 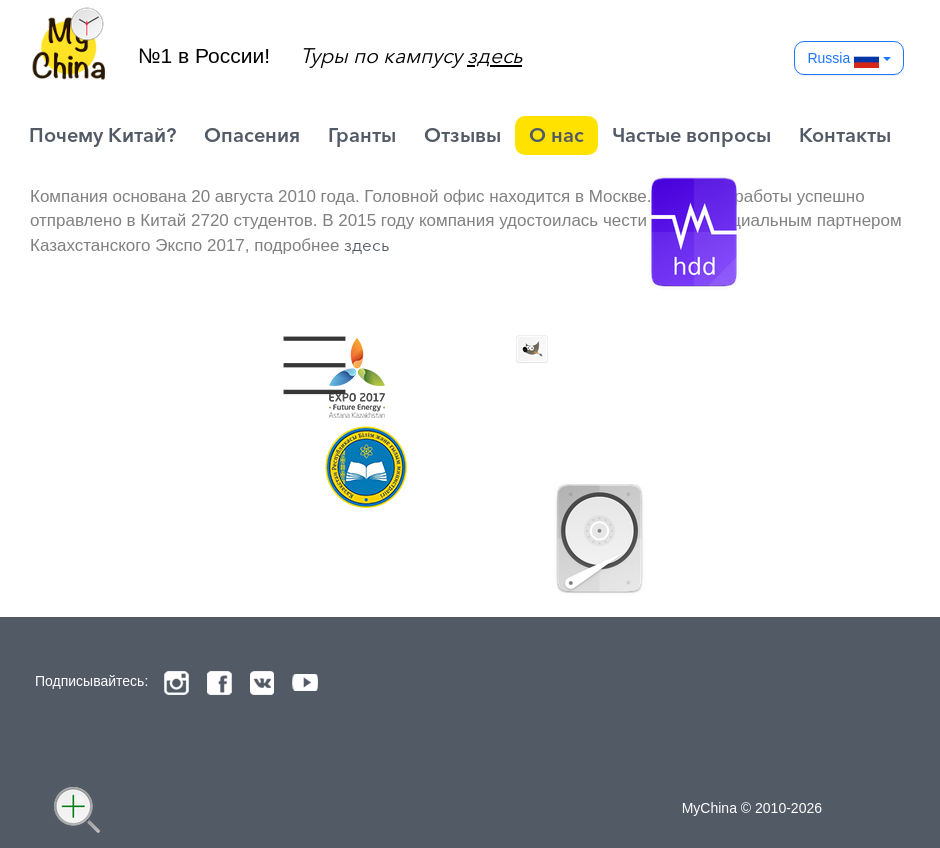 What do you see at coordinates (532, 348) in the screenshot?
I see `open a GIMP image file` at bounding box center [532, 348].